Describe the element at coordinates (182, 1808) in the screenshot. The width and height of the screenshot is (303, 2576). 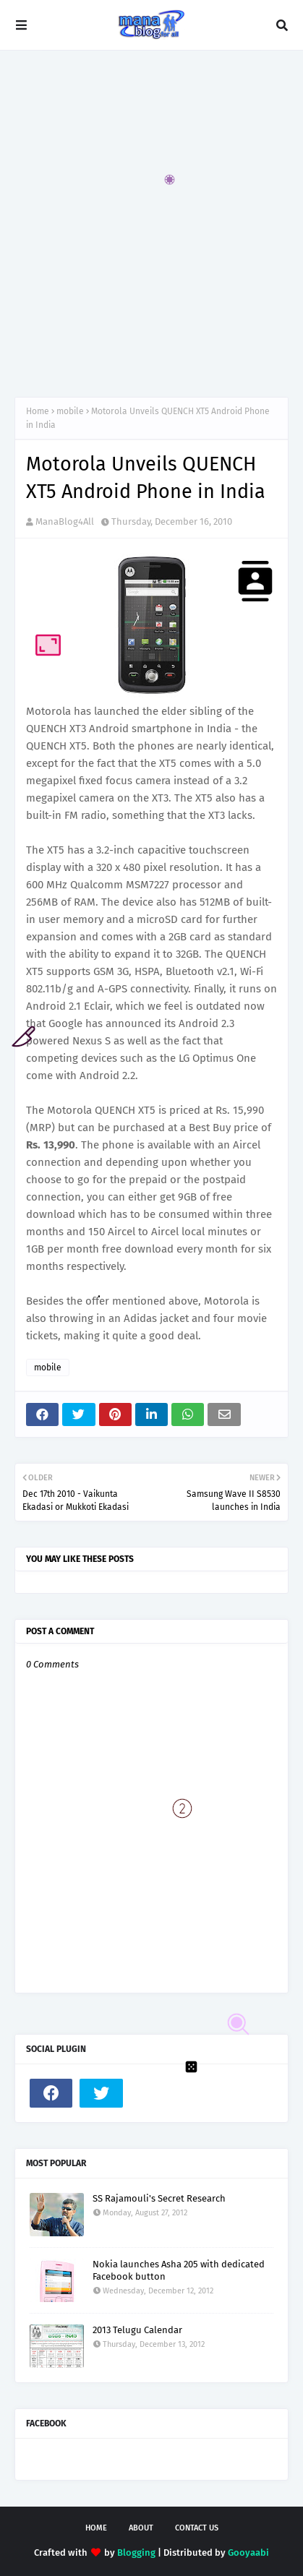
I see `indicates step two in a multi-step process` at that location.